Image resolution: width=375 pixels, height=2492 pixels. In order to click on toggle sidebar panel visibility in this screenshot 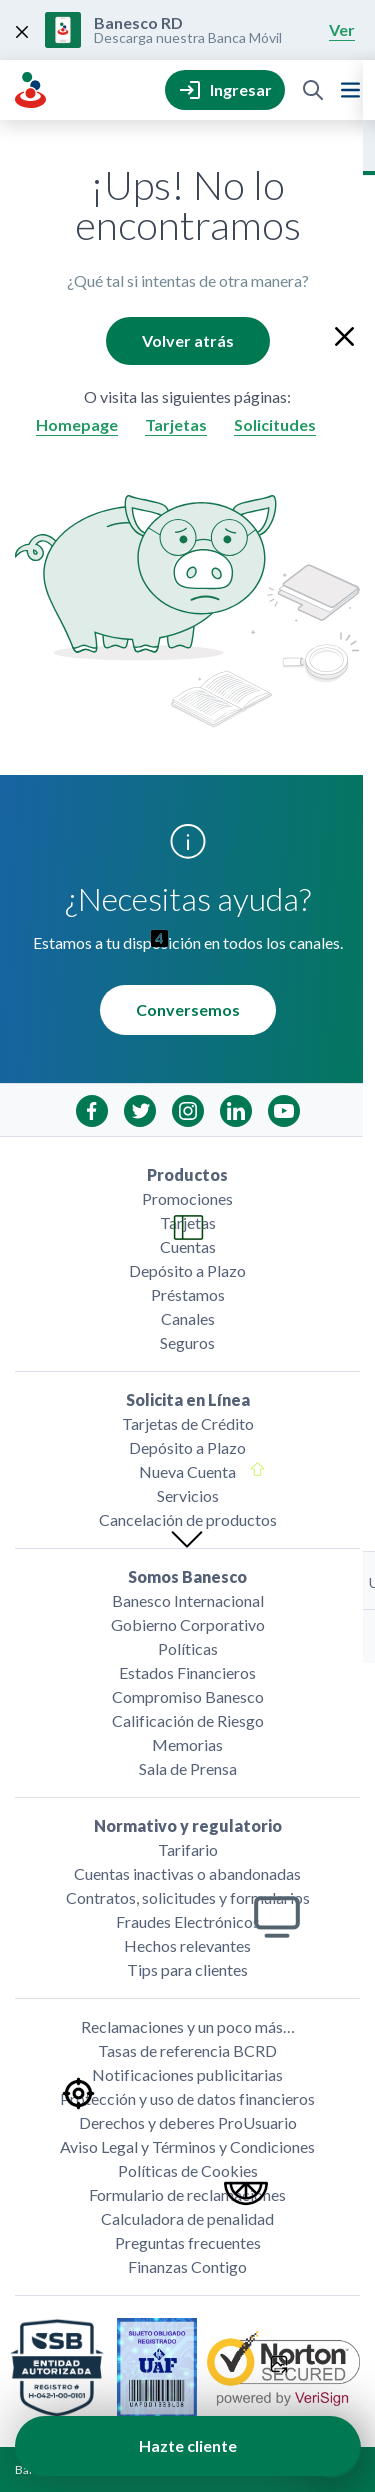, I will do `click(188, 1227)`.